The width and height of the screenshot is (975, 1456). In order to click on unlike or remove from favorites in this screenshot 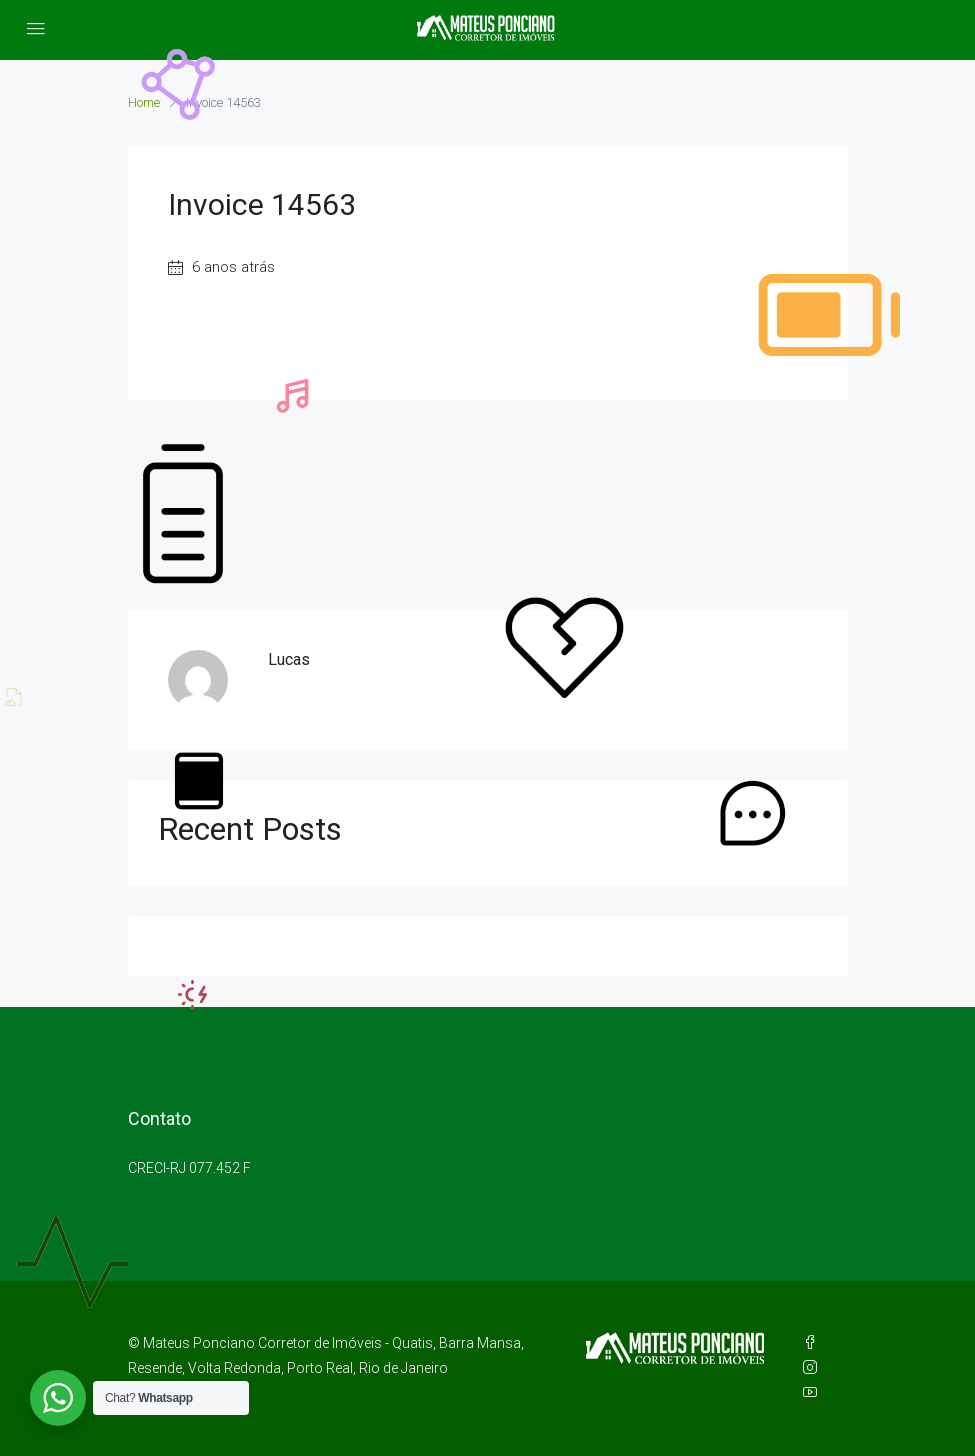, I will do `click(564, 643)`.